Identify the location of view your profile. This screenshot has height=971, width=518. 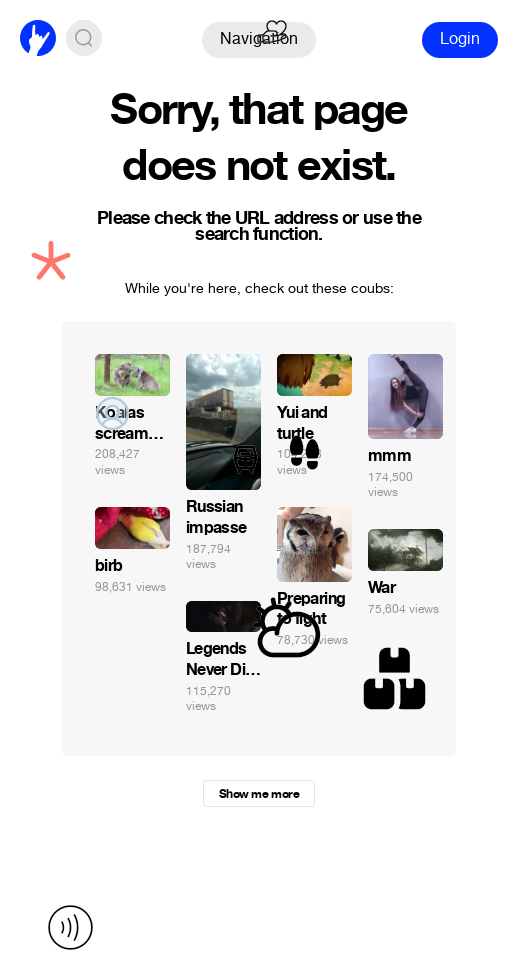
(112, 413).